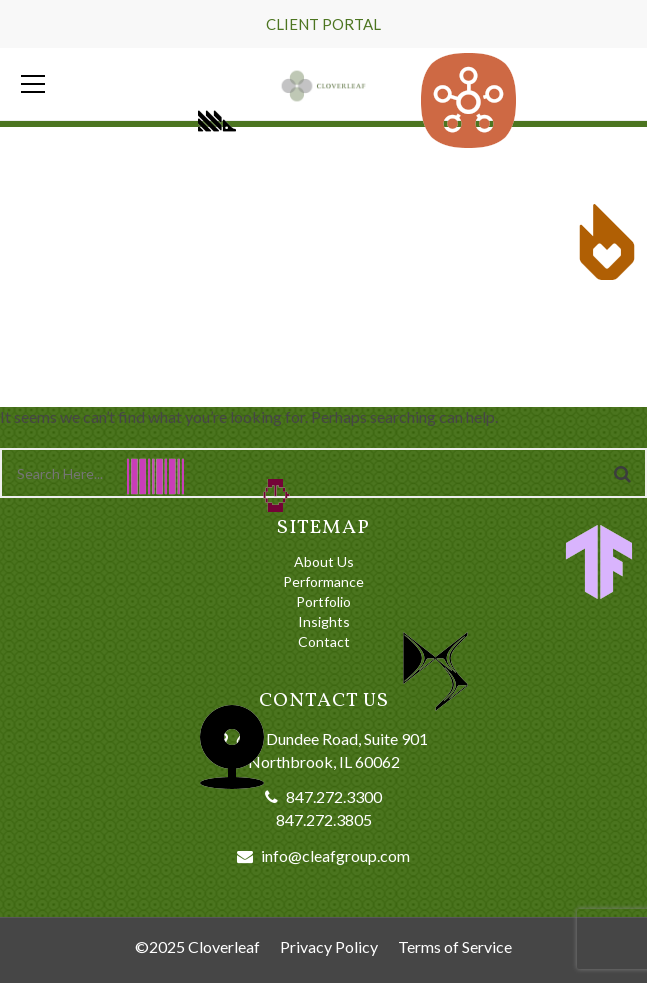 The image size is (647, 983). I want to click on visit fandom wiki website, so click(607, 242).